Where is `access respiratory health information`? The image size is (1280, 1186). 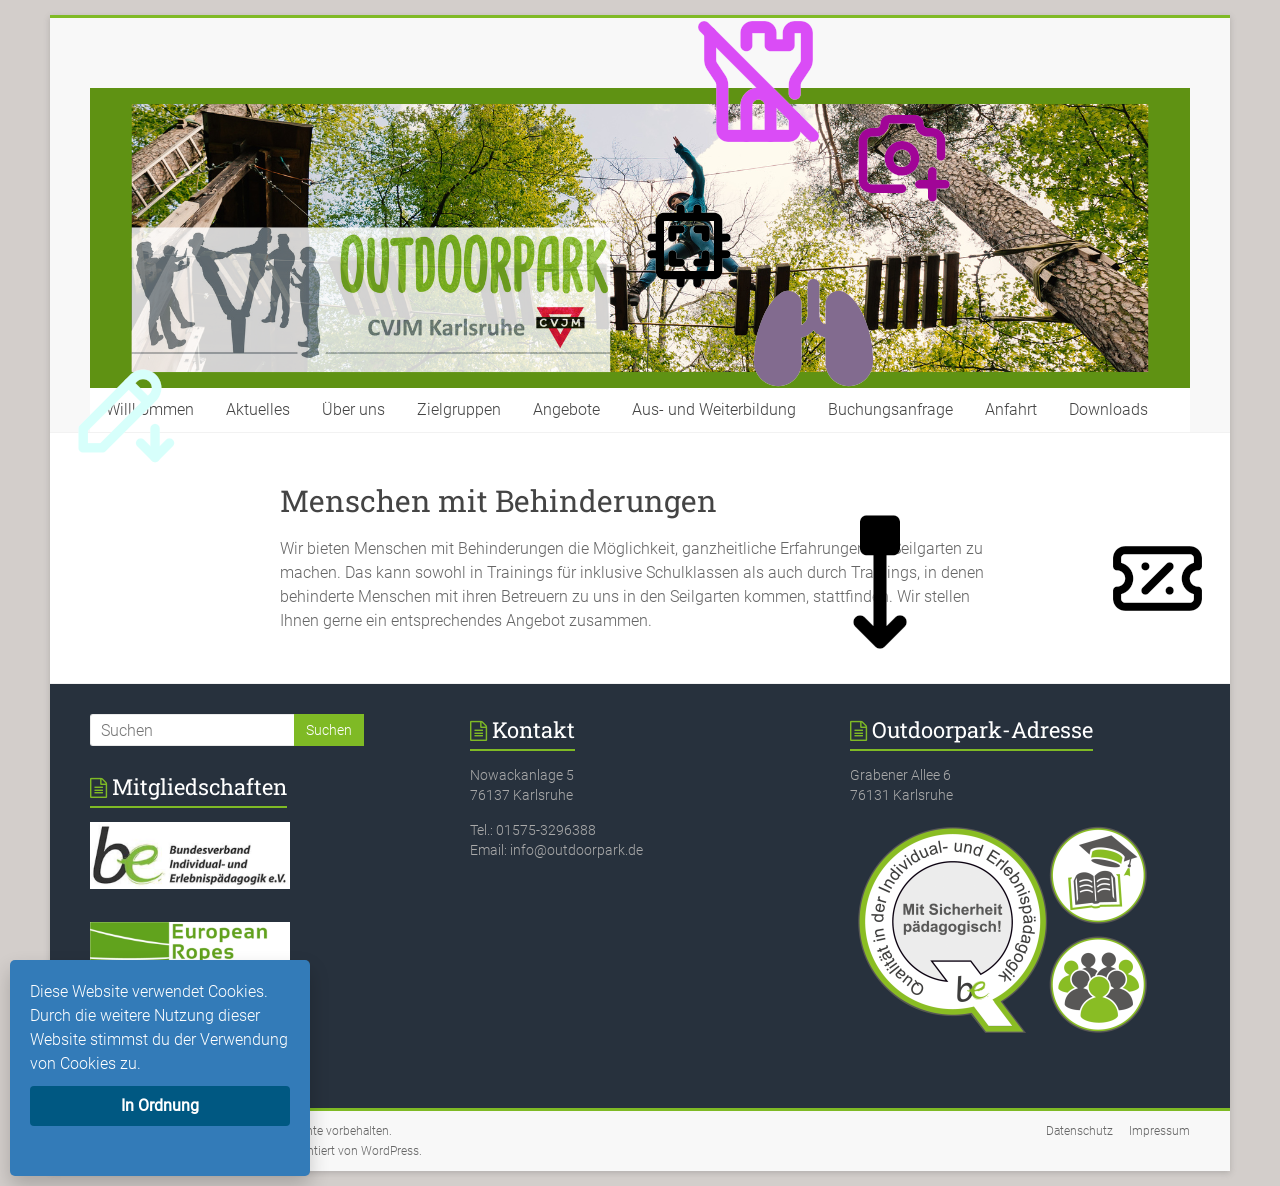
access respiratory health information is located at coordinates (813, 332).